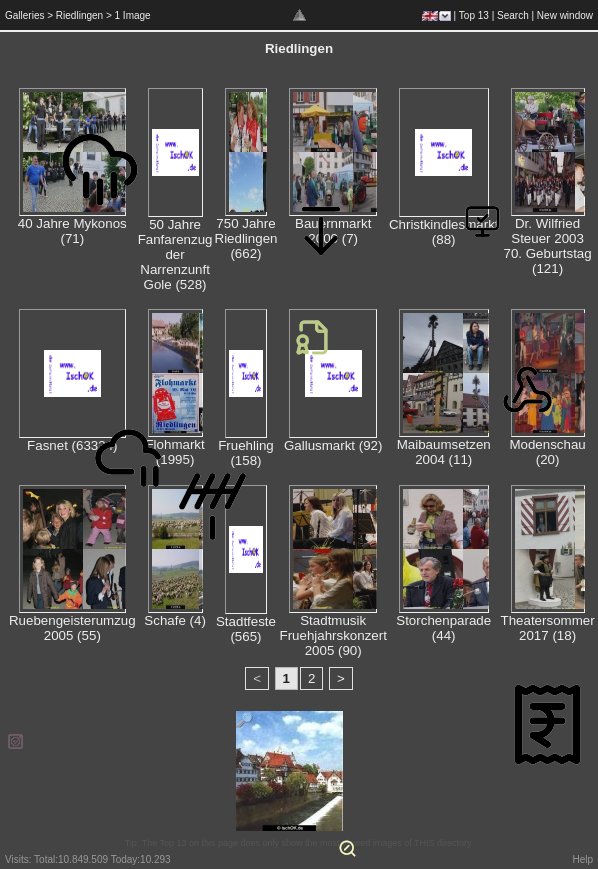 This screenshot has width=598, height=869. What do you see at coordinates (128, 453) in the screenshot?
I see `pause cloud sync or upload` at bounding box center [128, 453].